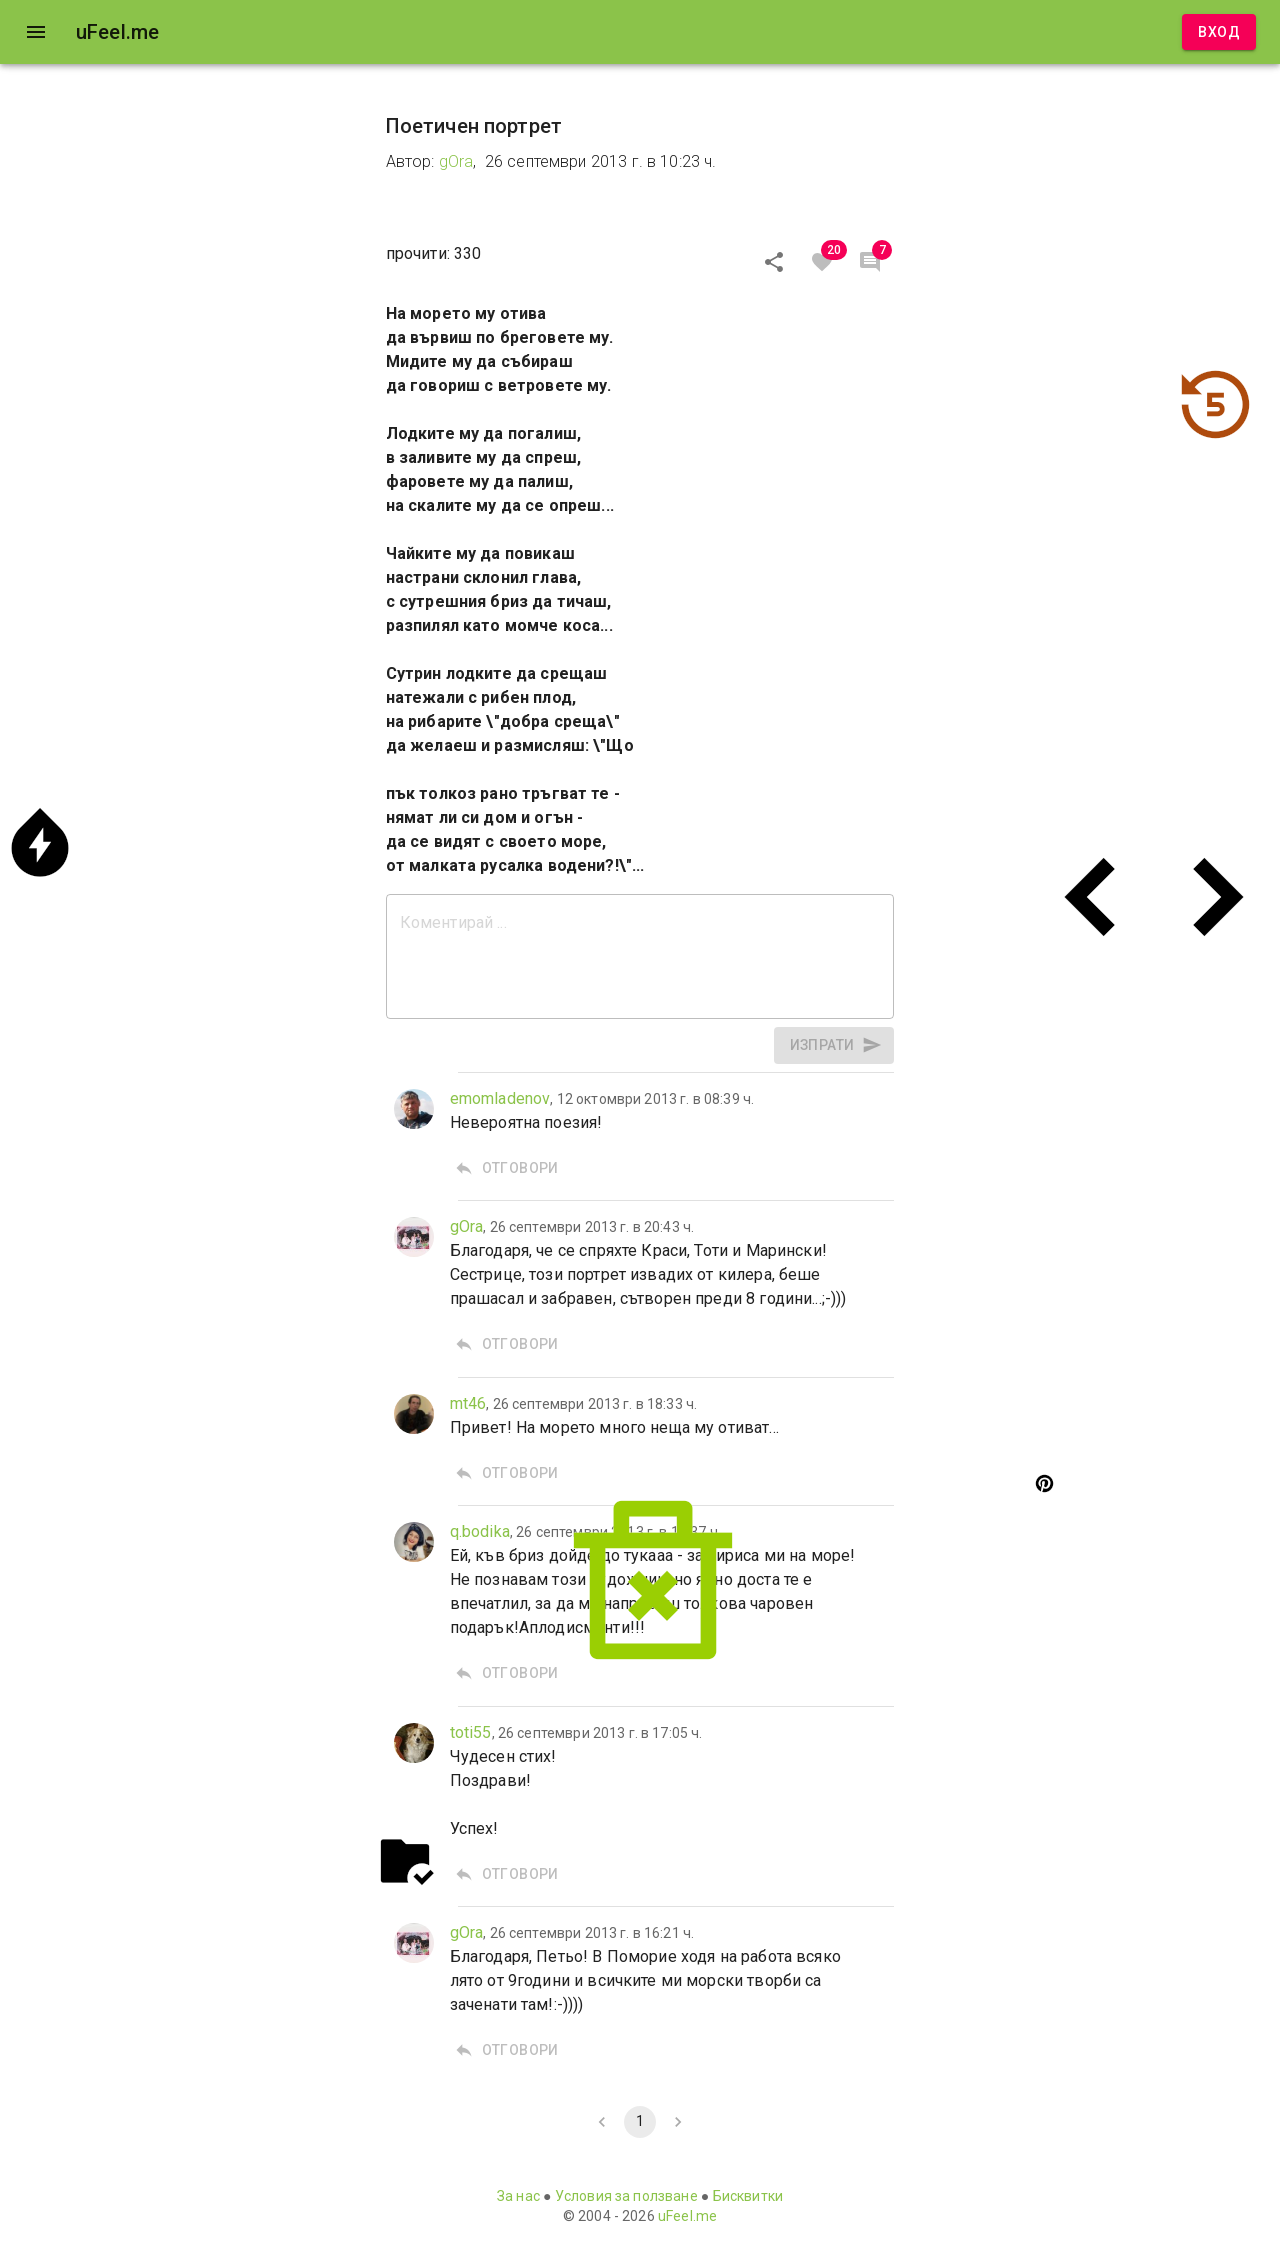 Image resolution: width=1280 pixels, height=2266 pixels. What do you see at coordinates (1154, 897) in the screenshot?
I see `toggle code view mode in editor` at bounding box center [1154, 897].